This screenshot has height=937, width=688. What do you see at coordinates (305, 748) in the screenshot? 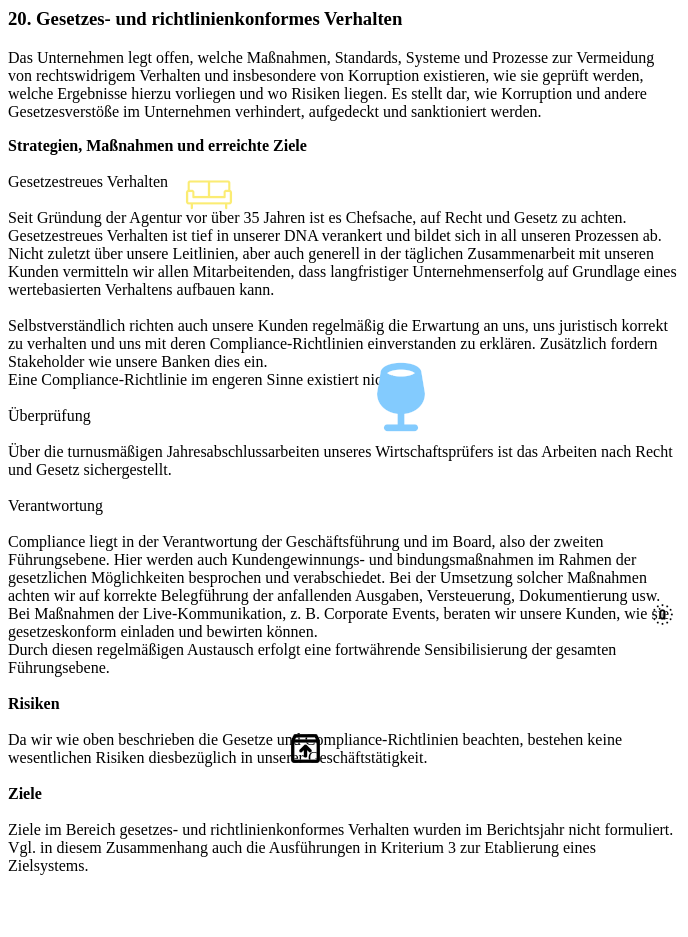
I see `upload or export a package` at bounding box center [305, 748].